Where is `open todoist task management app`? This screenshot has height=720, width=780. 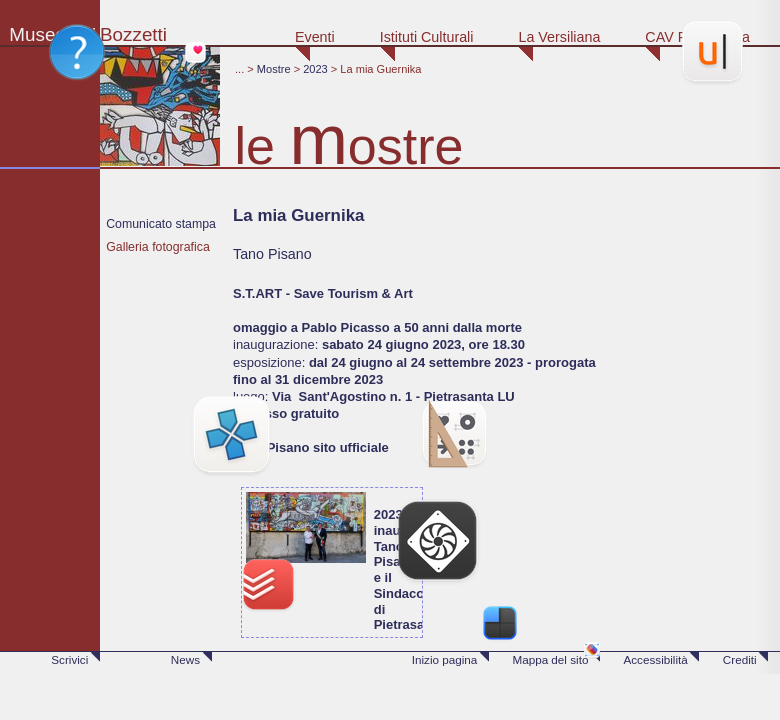 open todoist task management app is located at coordinates (268, 584).